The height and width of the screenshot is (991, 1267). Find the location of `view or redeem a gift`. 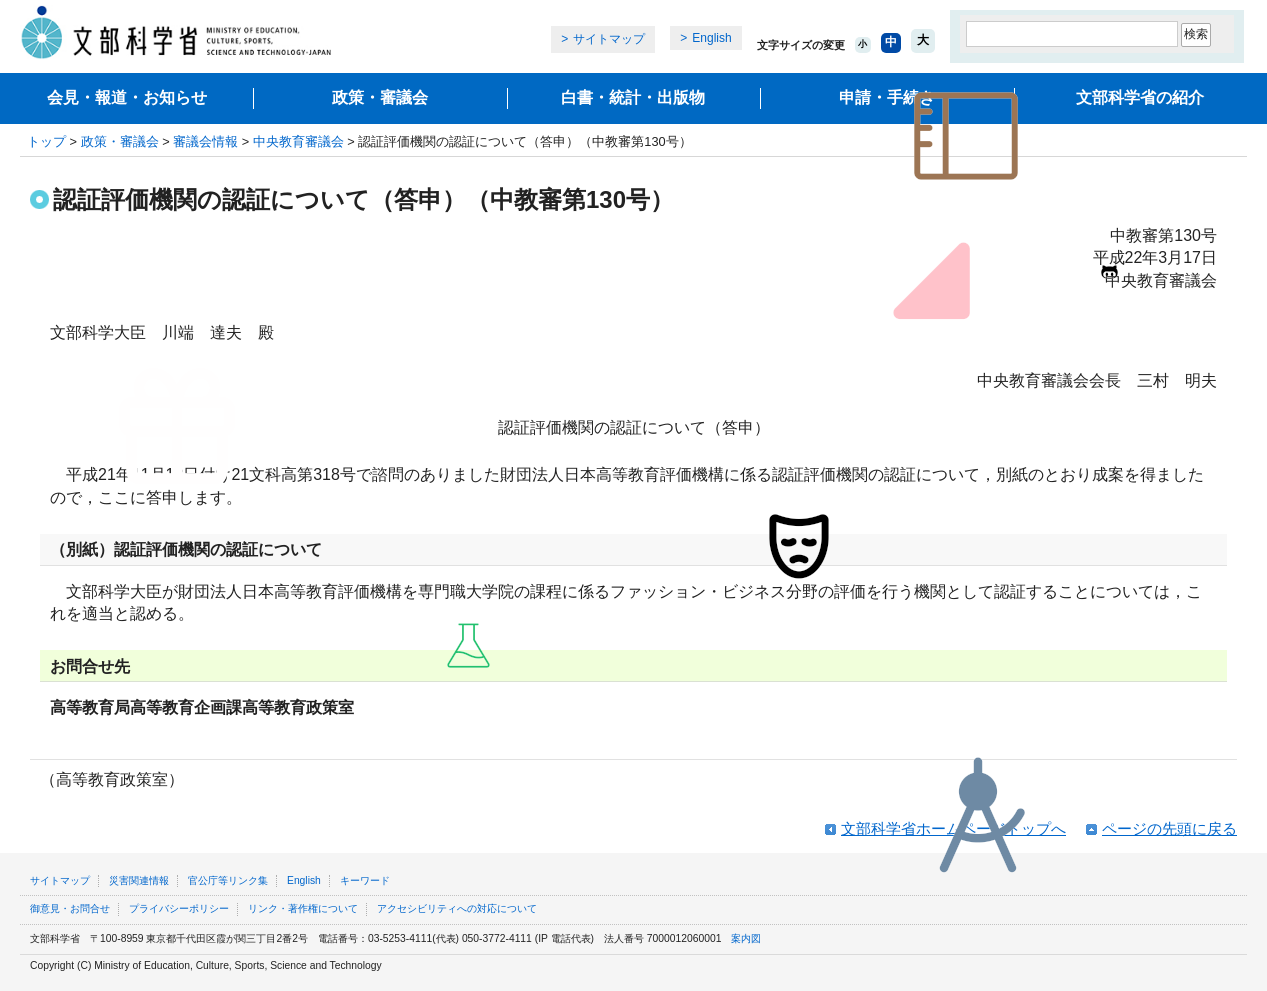

view or redeem a gift is located at coordinates (177, 426).